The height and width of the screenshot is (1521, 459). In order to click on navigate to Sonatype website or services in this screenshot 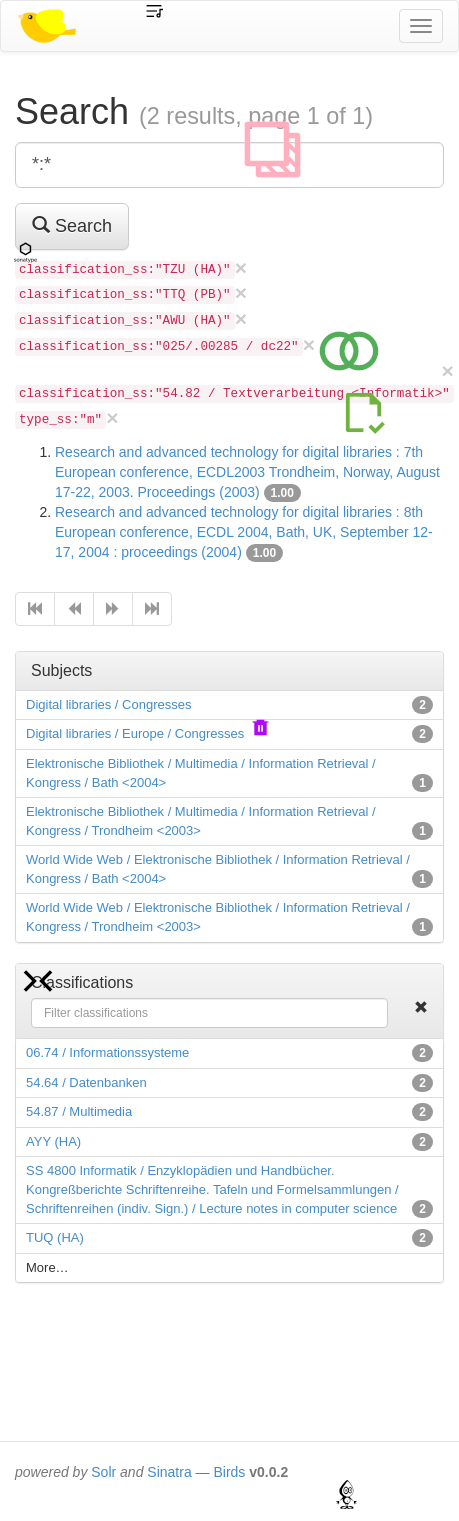, I will do `click(25, 252)`.